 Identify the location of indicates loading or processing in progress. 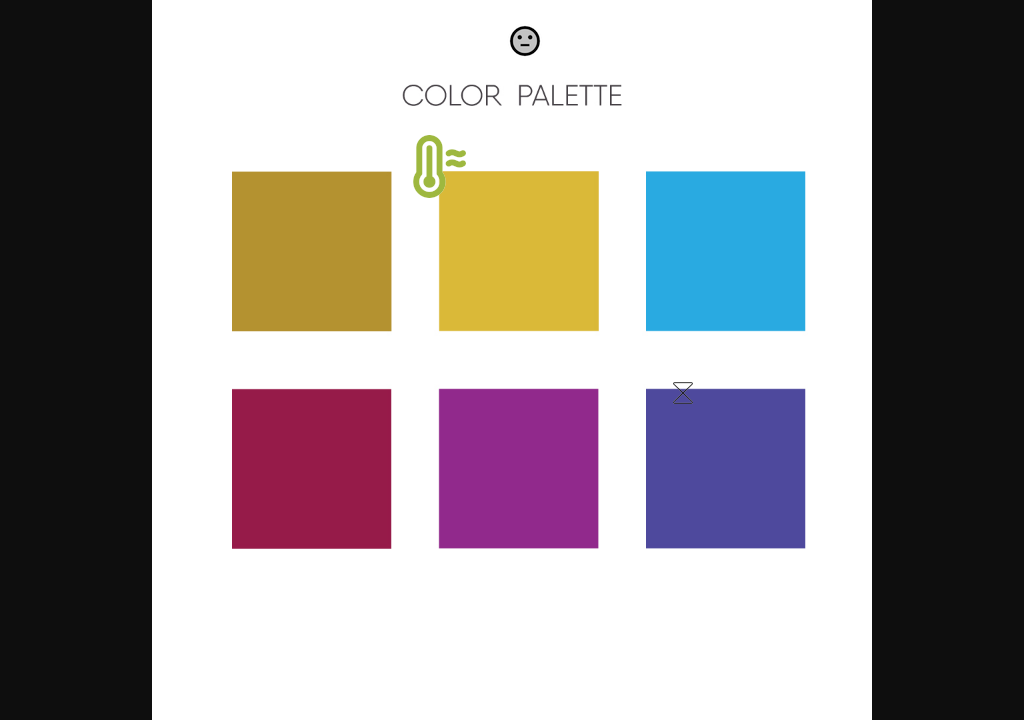
(683, 393).